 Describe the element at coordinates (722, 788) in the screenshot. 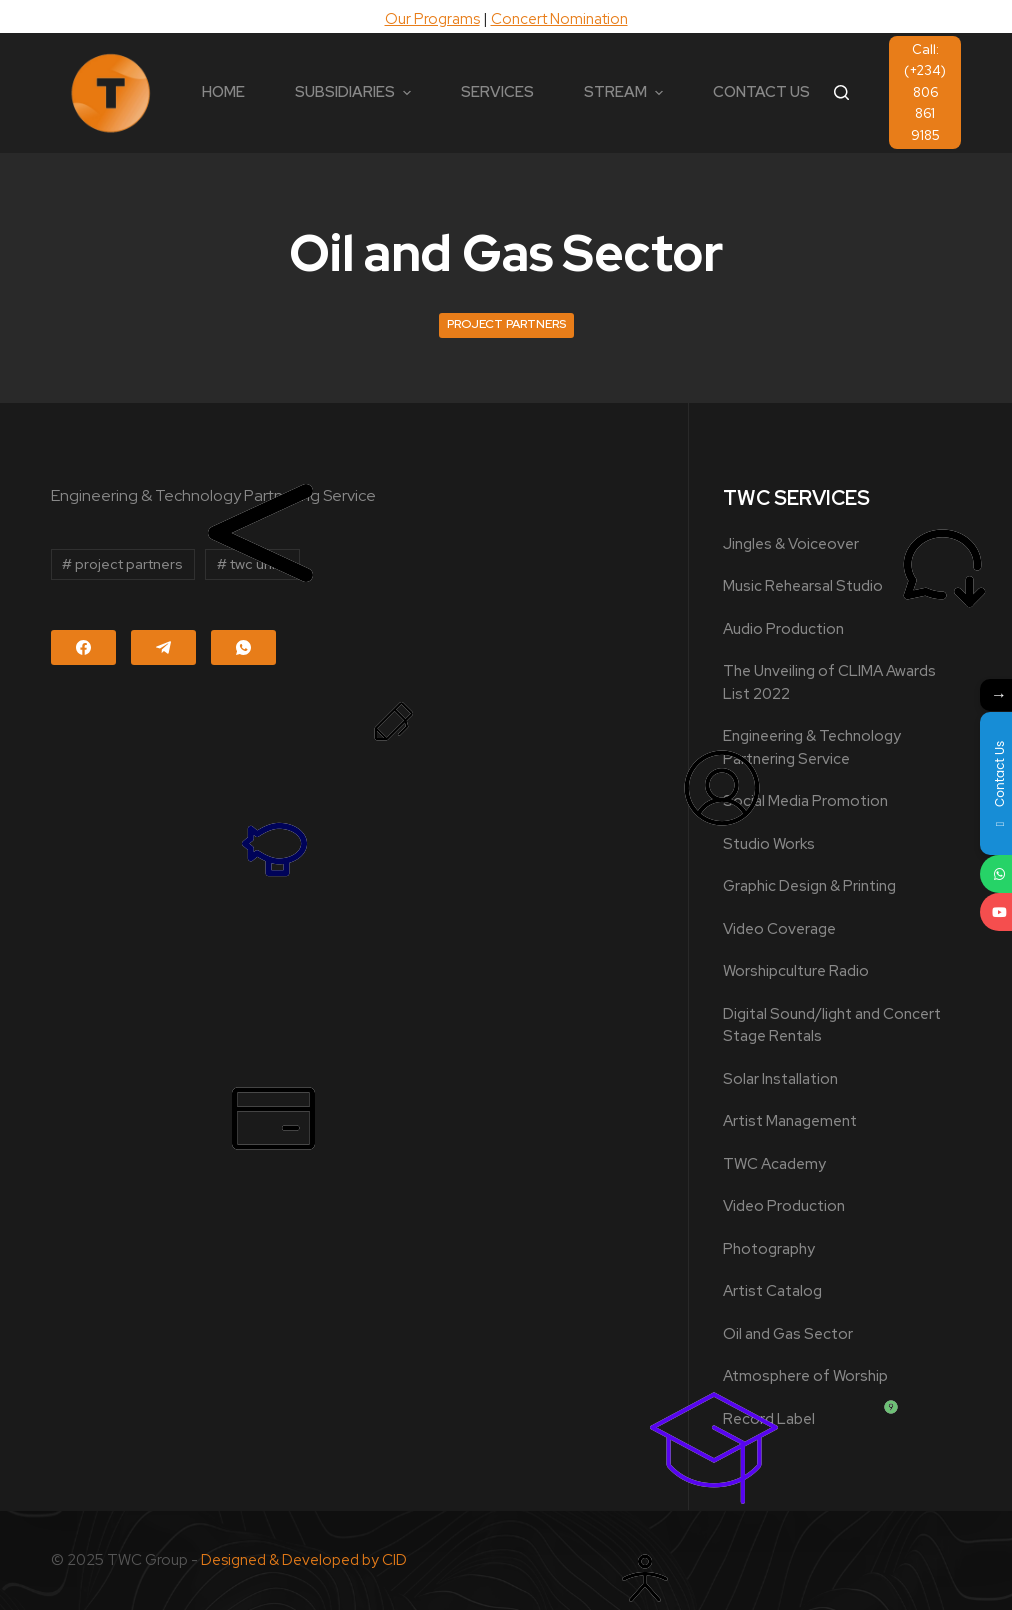

I see `view your profile` at that location.